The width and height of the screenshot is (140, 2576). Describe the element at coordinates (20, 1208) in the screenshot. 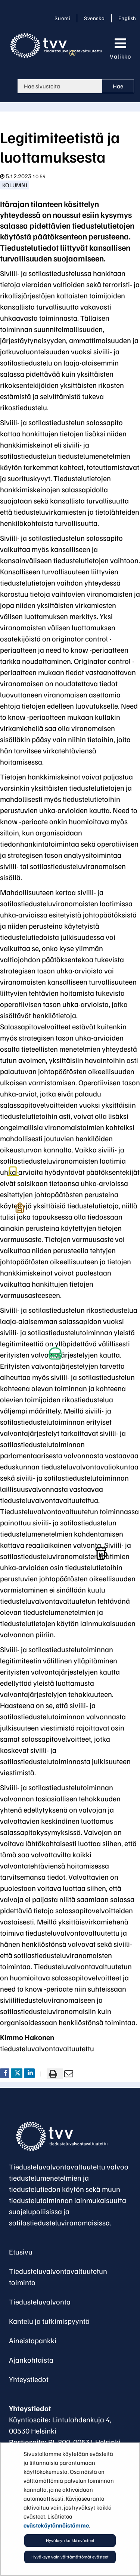

I see `access your inventory or stored items` at that location.